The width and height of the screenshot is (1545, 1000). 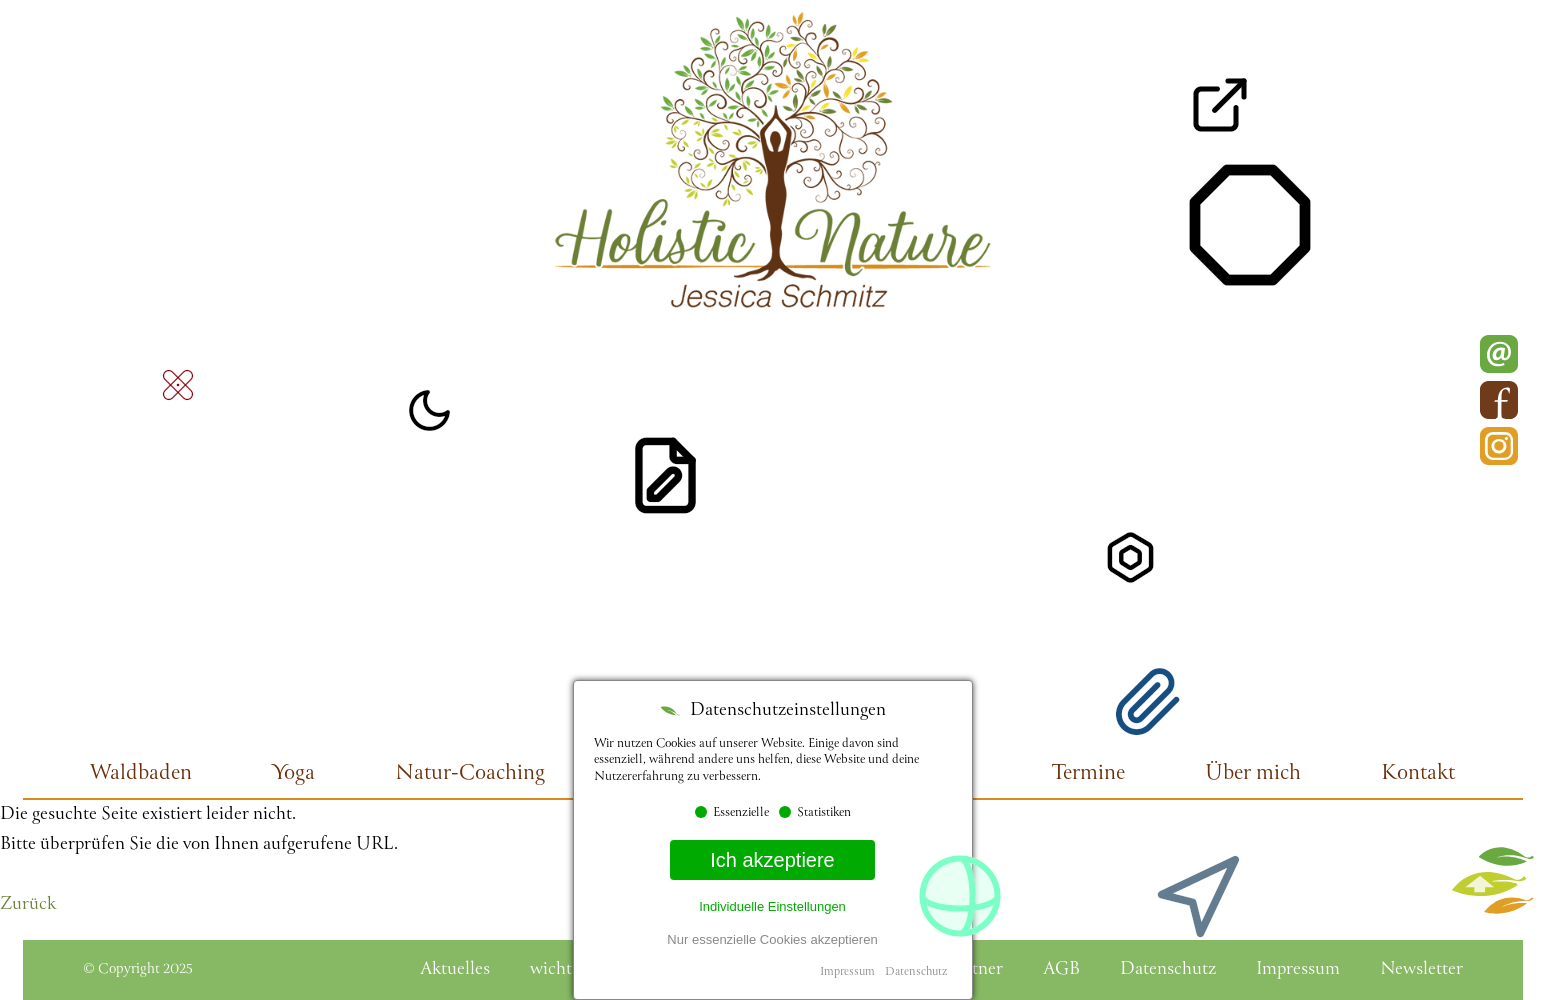 I want to click on edit this document, so click(x=665, y=475).